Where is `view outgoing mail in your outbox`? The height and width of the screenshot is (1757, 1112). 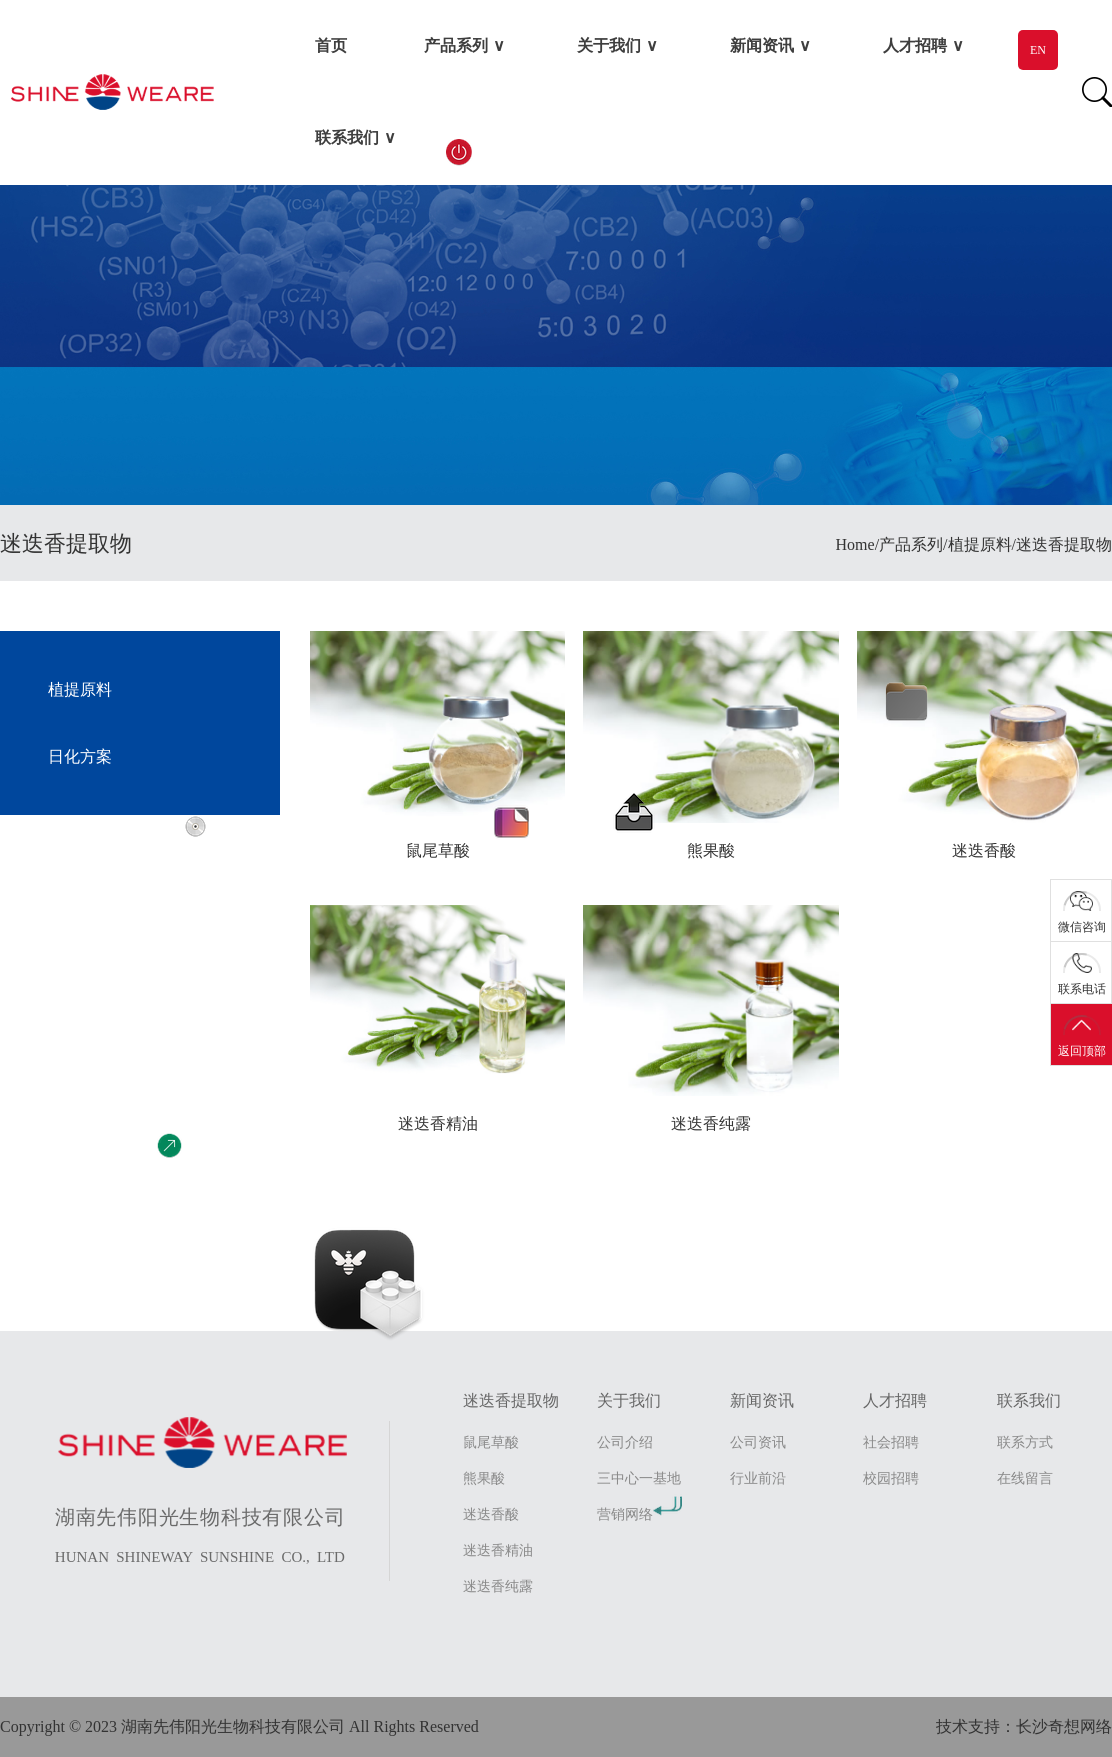 view outgoing mail in your outbox is located at coordinates (634, 814).